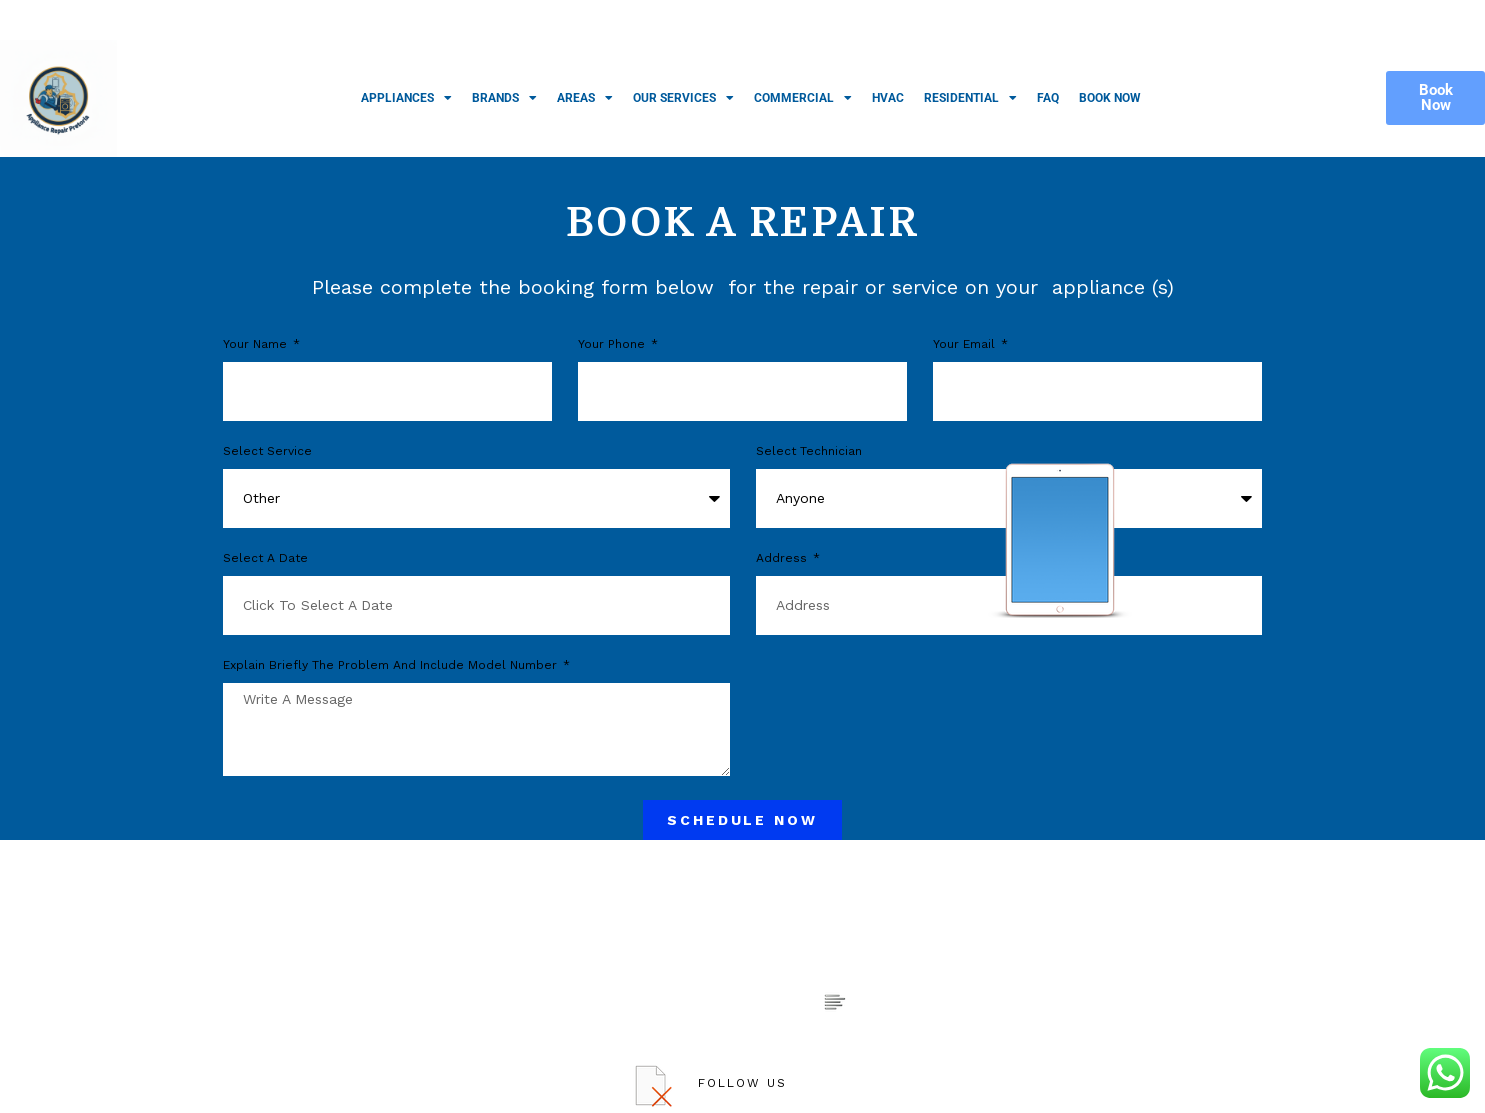 The width and height of the screenshot is (1485, 1113). Describe the element at coordinates (835, 1002) in the screenshot. I see `align text to the left margin` at that location.